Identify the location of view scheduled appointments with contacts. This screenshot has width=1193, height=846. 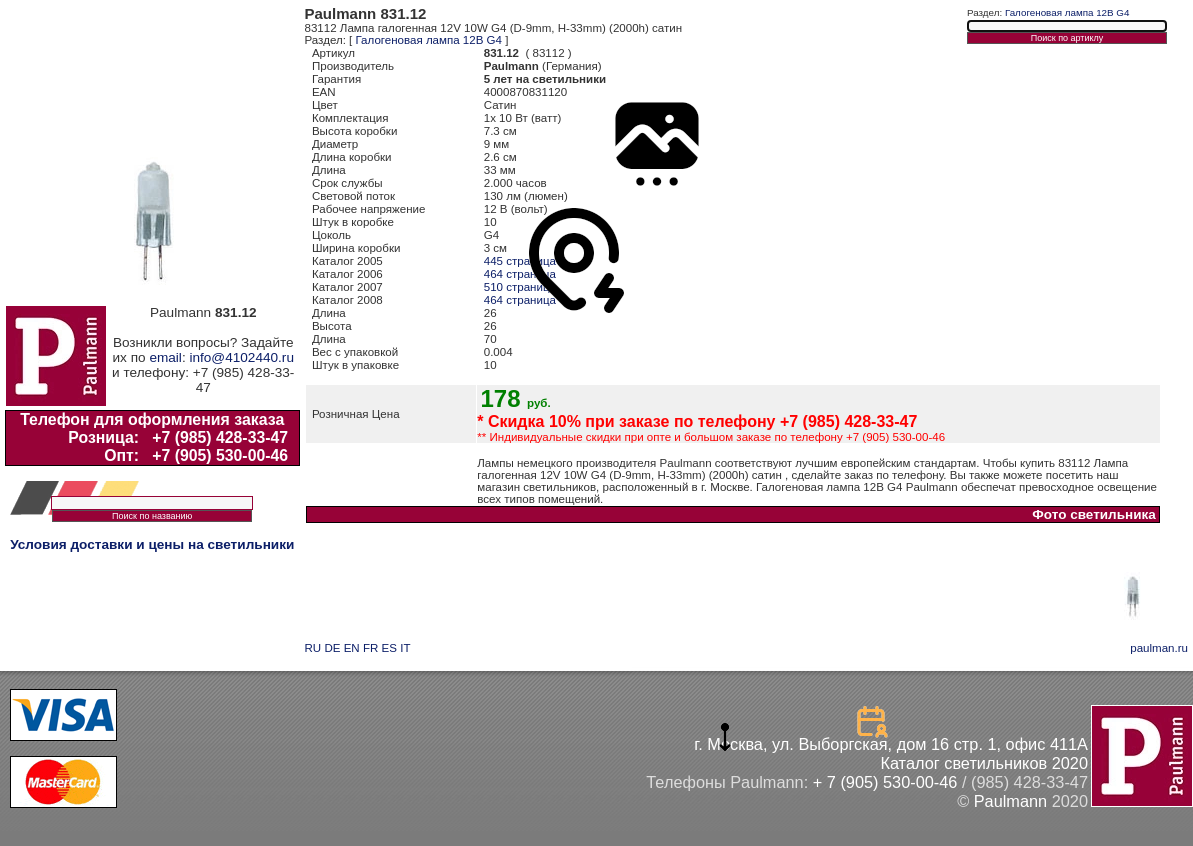
(871, 721).